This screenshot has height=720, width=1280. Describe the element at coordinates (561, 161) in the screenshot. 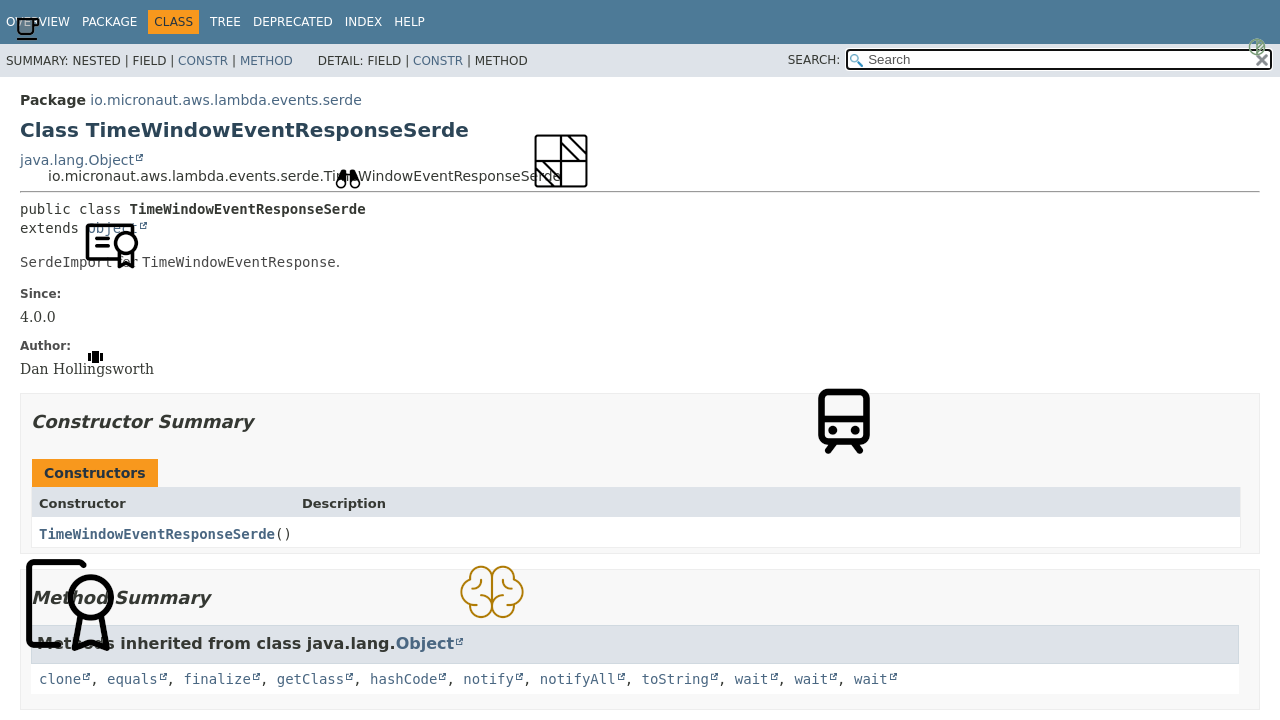

I see `toggle transparency grid view` at that location.